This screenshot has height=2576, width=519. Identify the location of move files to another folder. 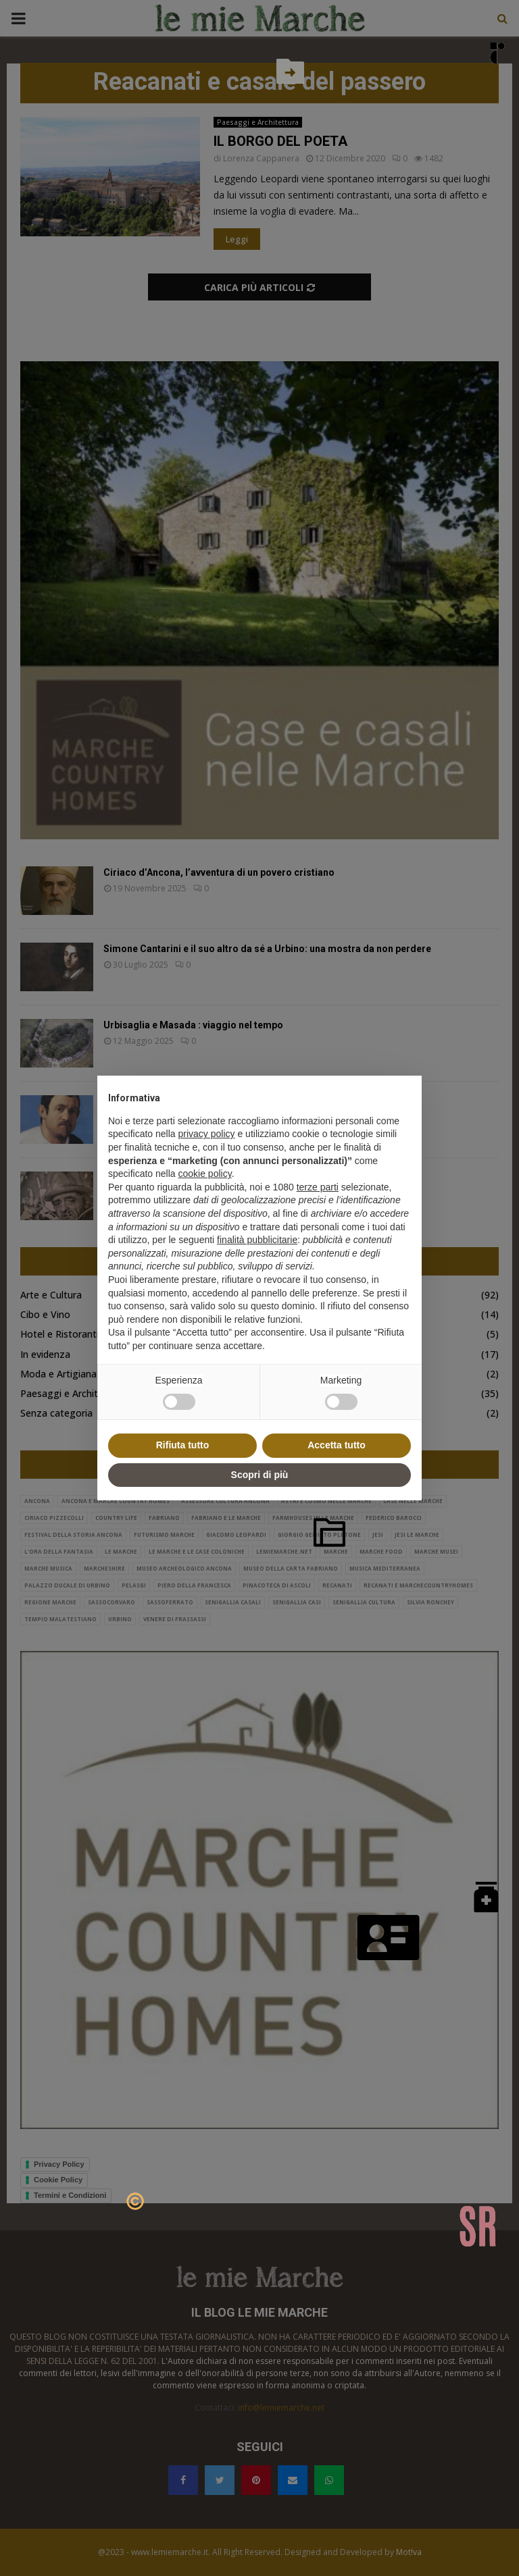
(290, 71).